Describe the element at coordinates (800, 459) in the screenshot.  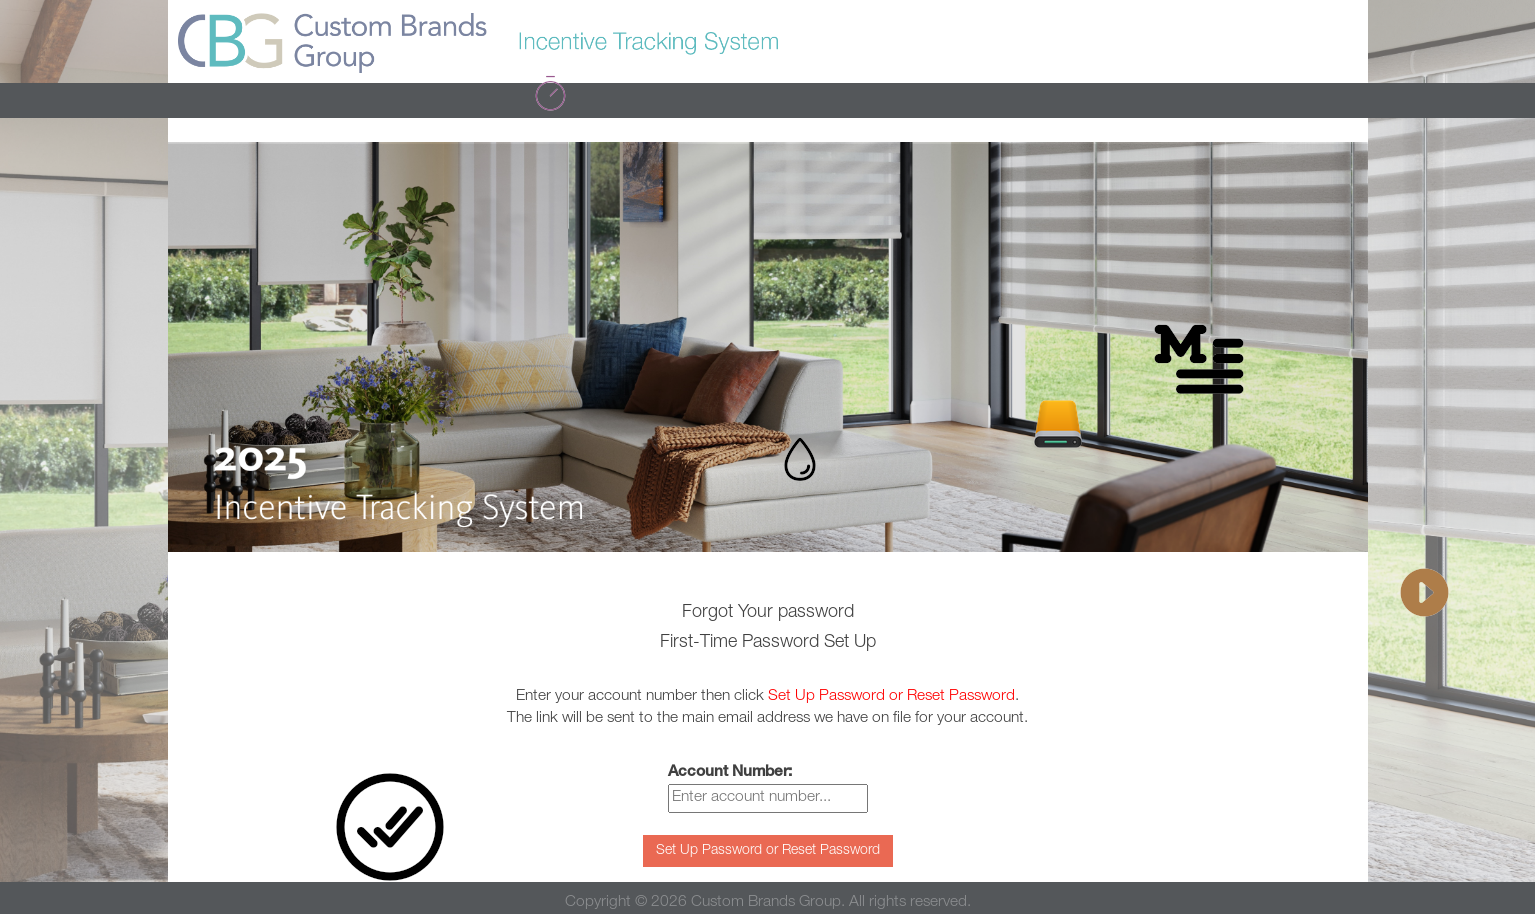
I see `indicates water or hydration tracking` at that location.